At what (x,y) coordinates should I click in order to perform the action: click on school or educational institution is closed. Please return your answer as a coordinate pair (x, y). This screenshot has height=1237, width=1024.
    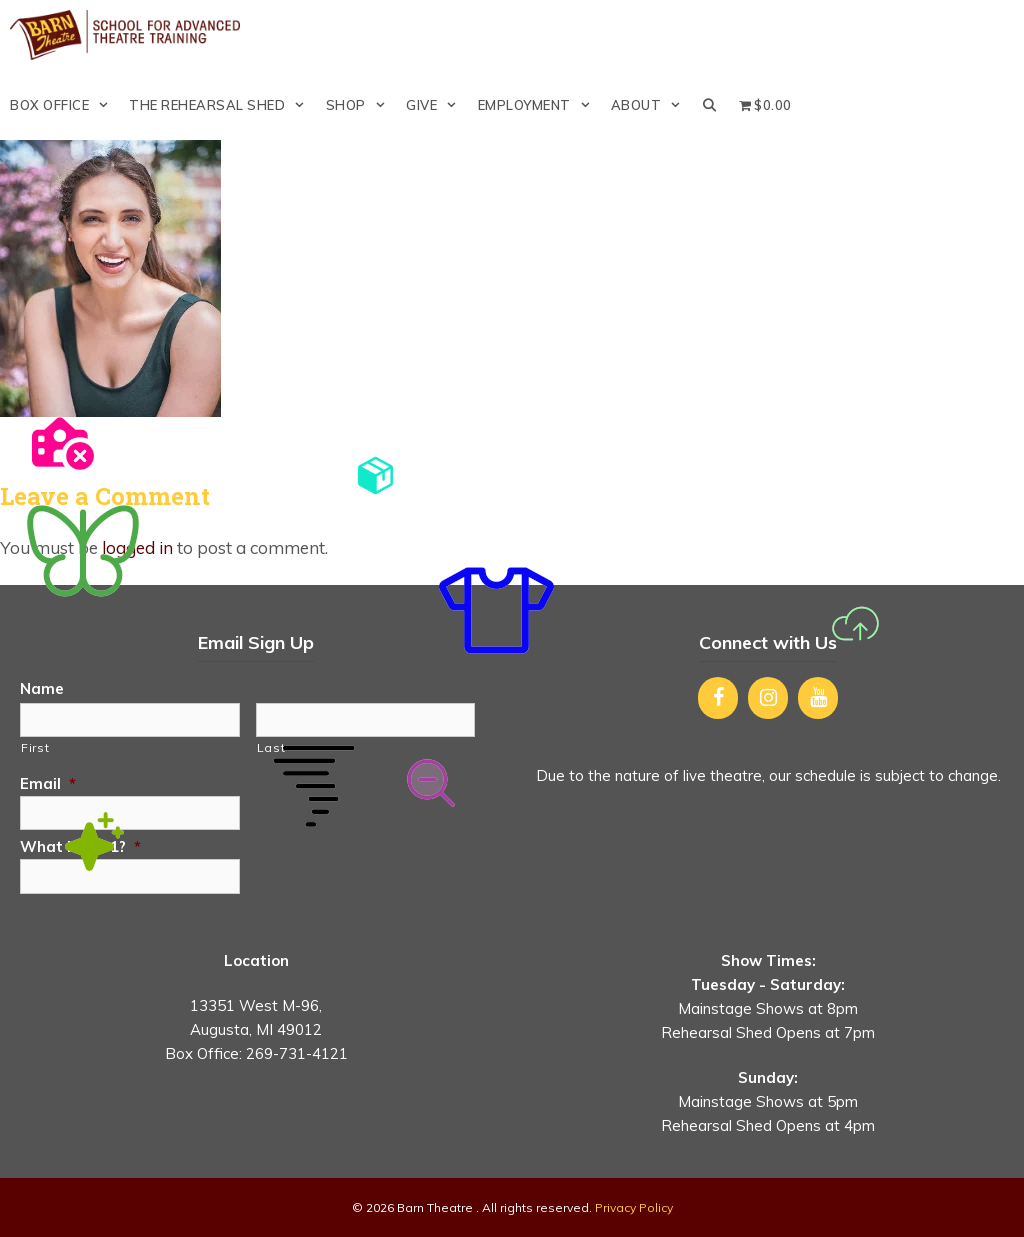
    Looking at the image, I should click on (63, 442).